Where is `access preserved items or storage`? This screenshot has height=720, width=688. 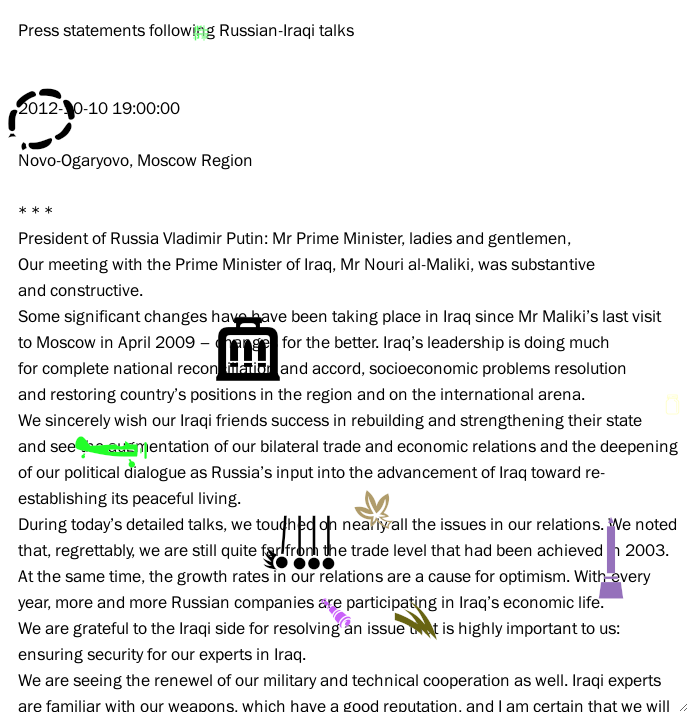
access preserved items or storage is located at coordinates (672, 404).